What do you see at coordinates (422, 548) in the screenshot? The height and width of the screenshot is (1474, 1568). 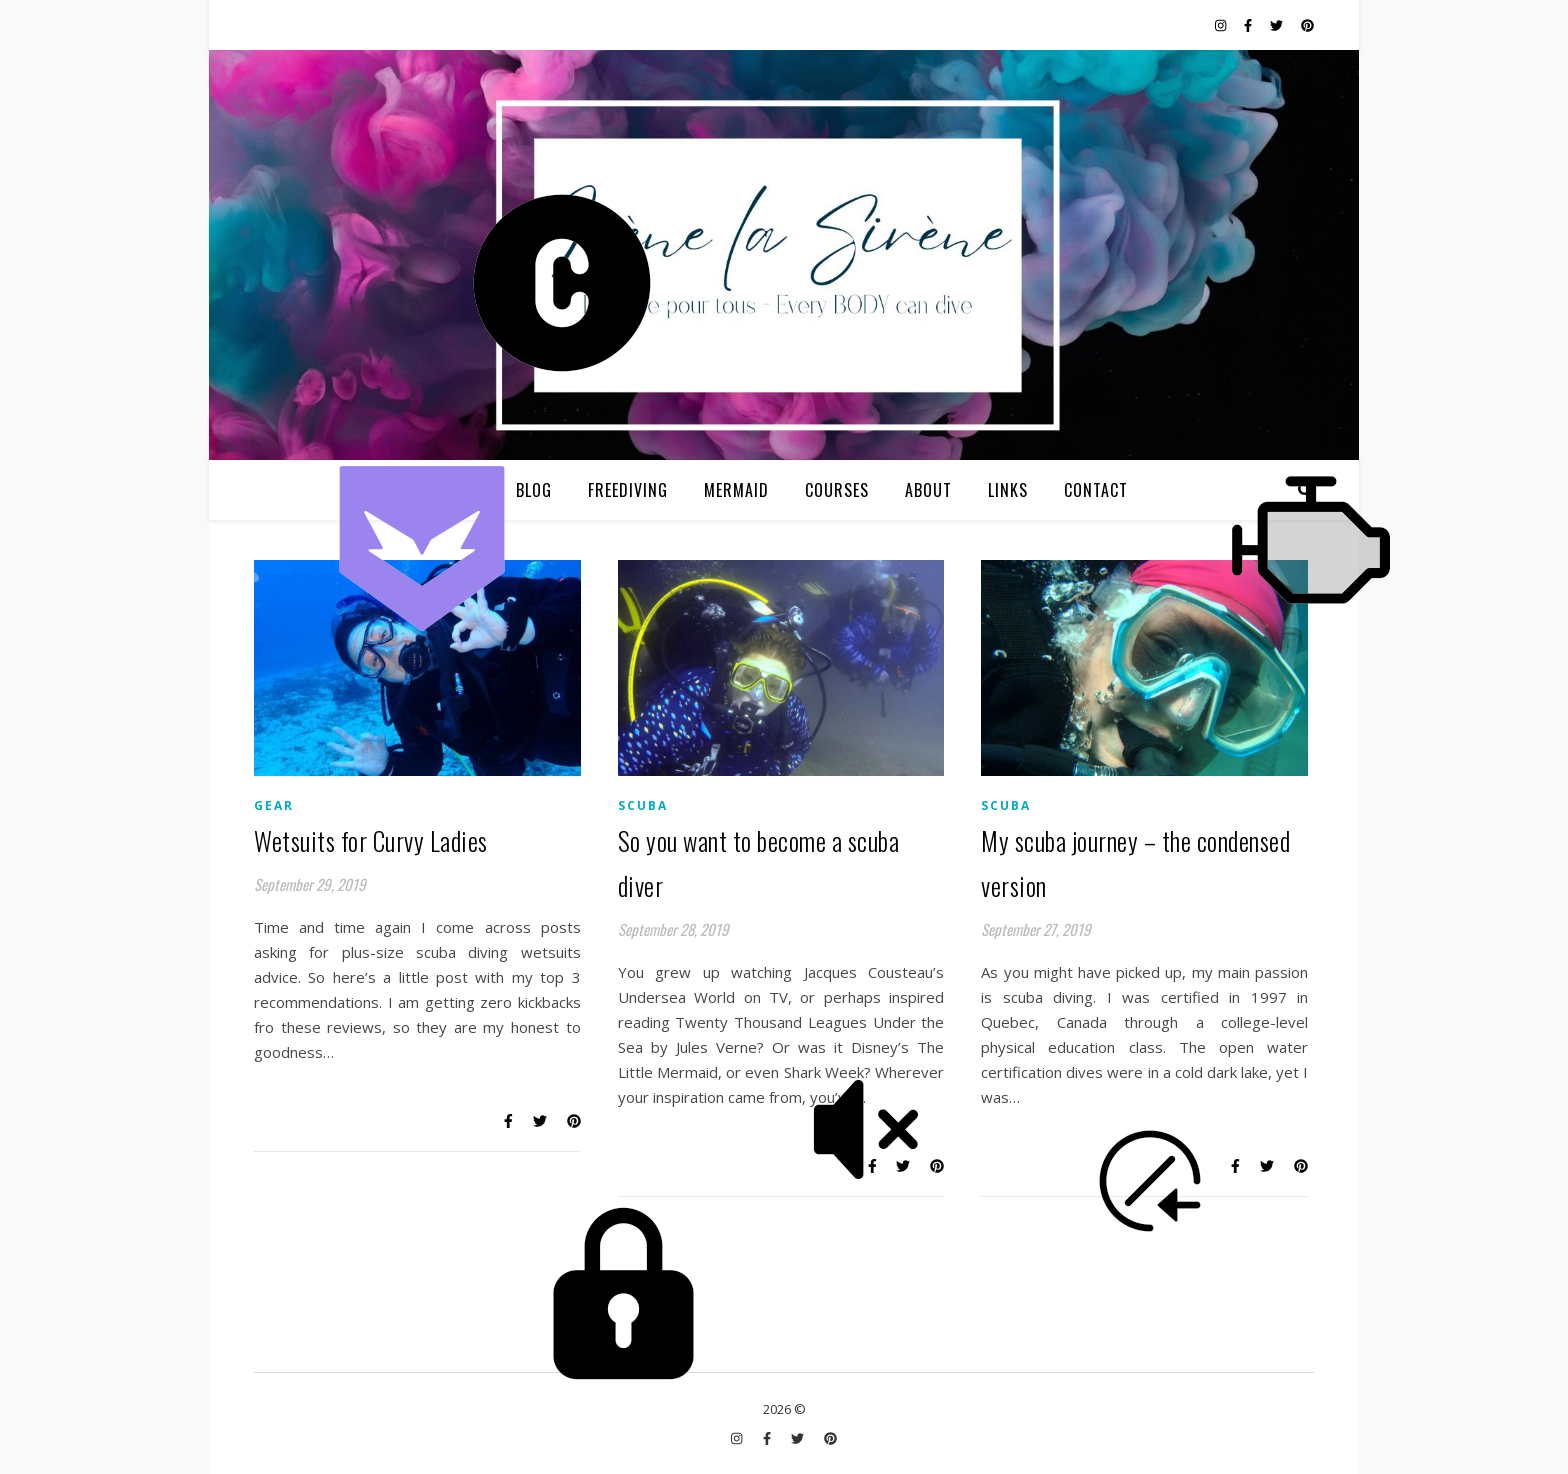 I see `indicates membership in Discord's HypeSquad House of Bravery` at bounding box center [422, 548].